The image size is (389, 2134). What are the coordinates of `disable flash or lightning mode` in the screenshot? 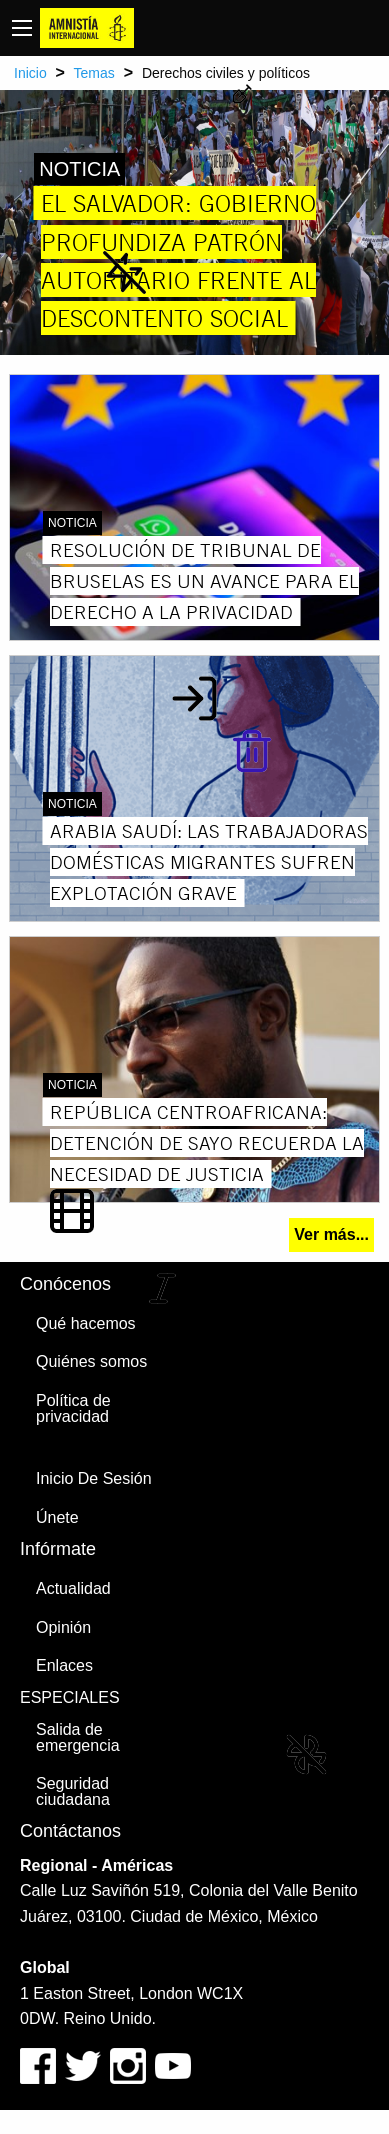 It's located at (124, 272).